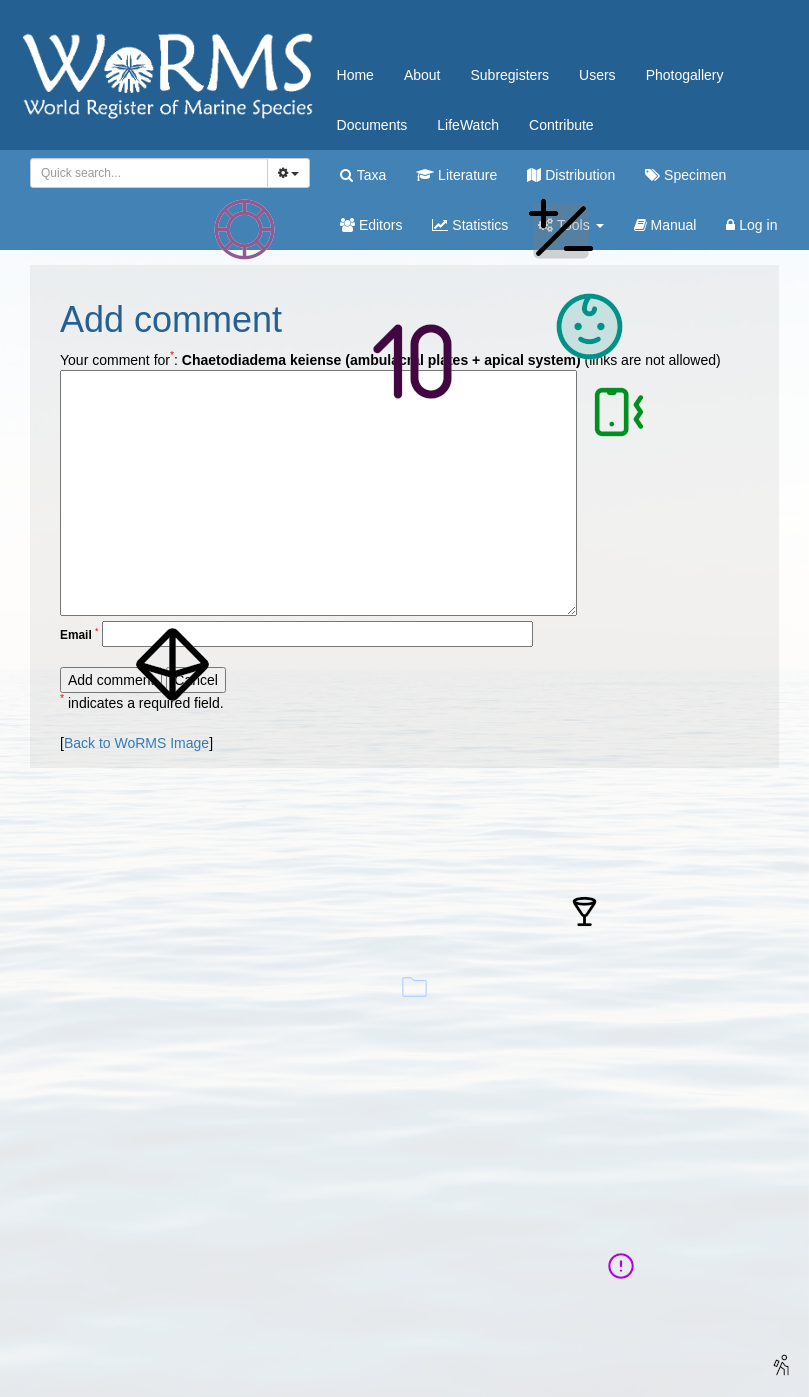 The image size is (809, 1397). Describe the element at coordinates (589, 326) in the screenshot. I see `access parental or family settings` at that location.